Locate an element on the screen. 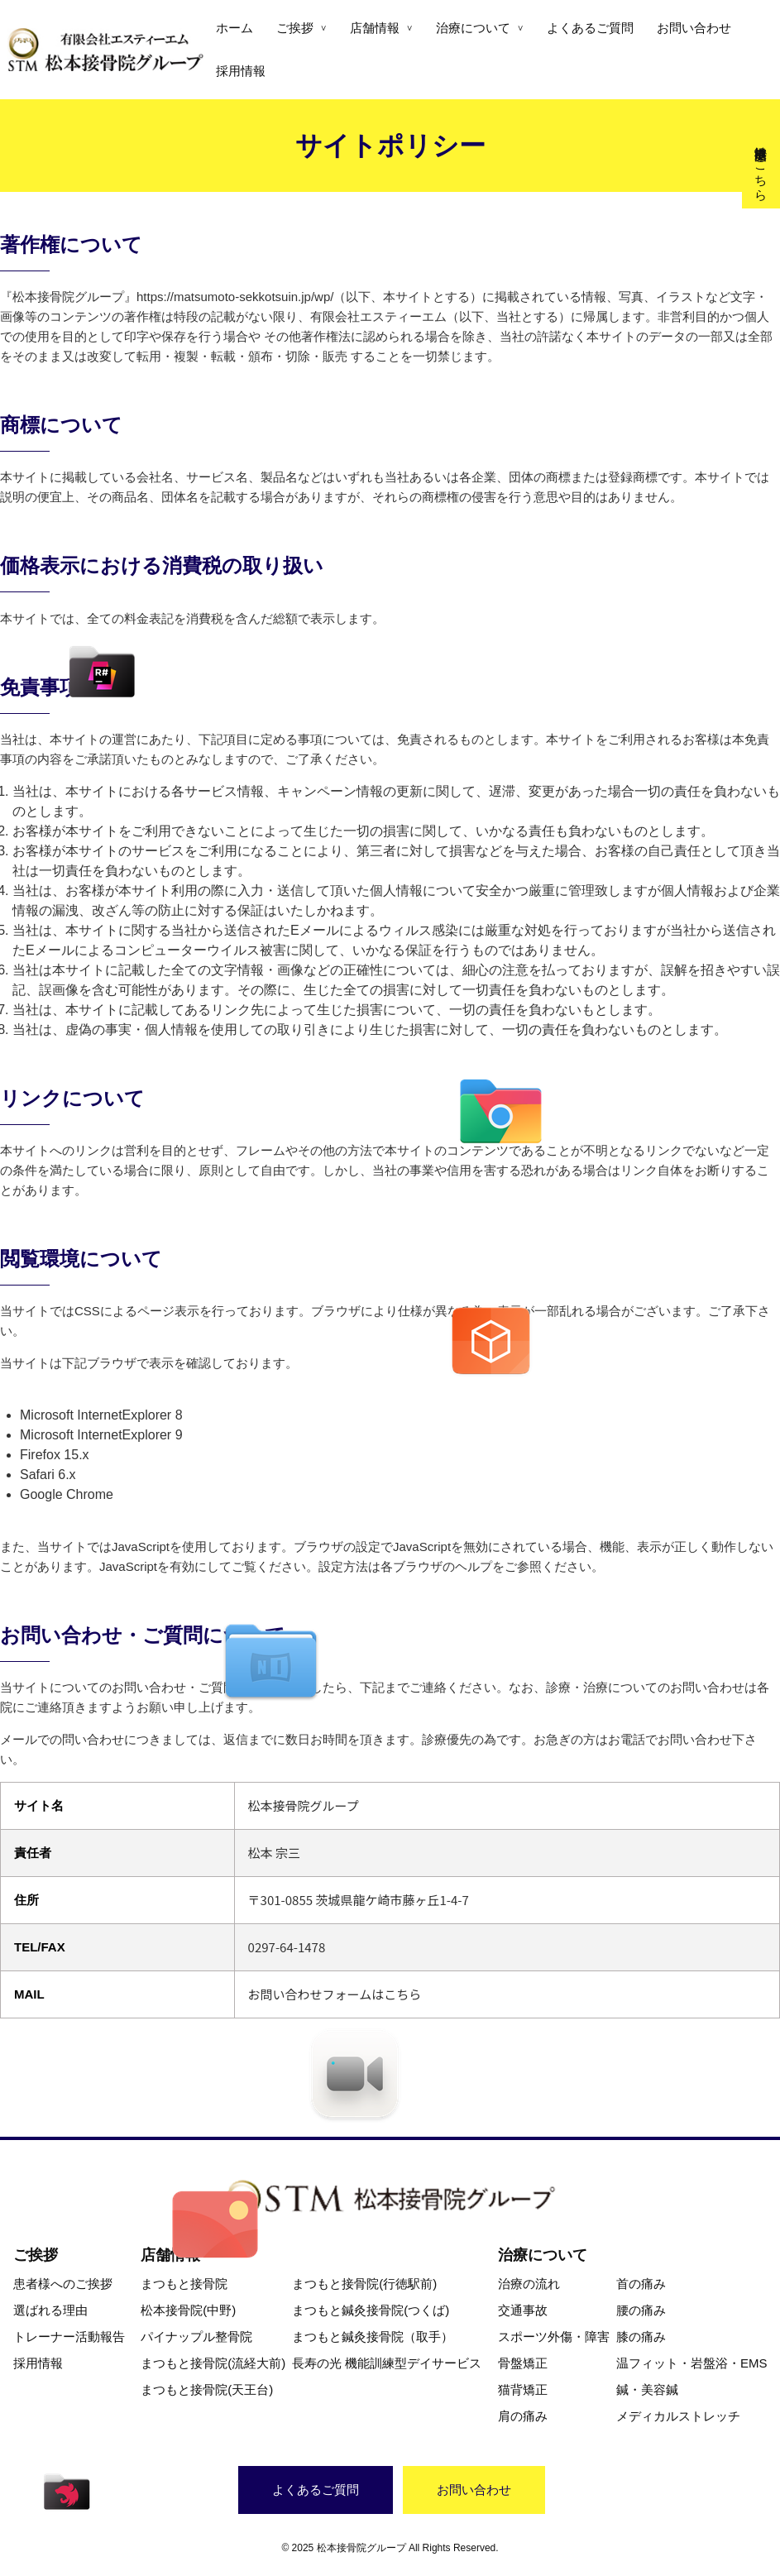 Image resolution: width=780 pixels, height=2576 pixels. open camera or start video recording is located at coordinates (355, 2074).